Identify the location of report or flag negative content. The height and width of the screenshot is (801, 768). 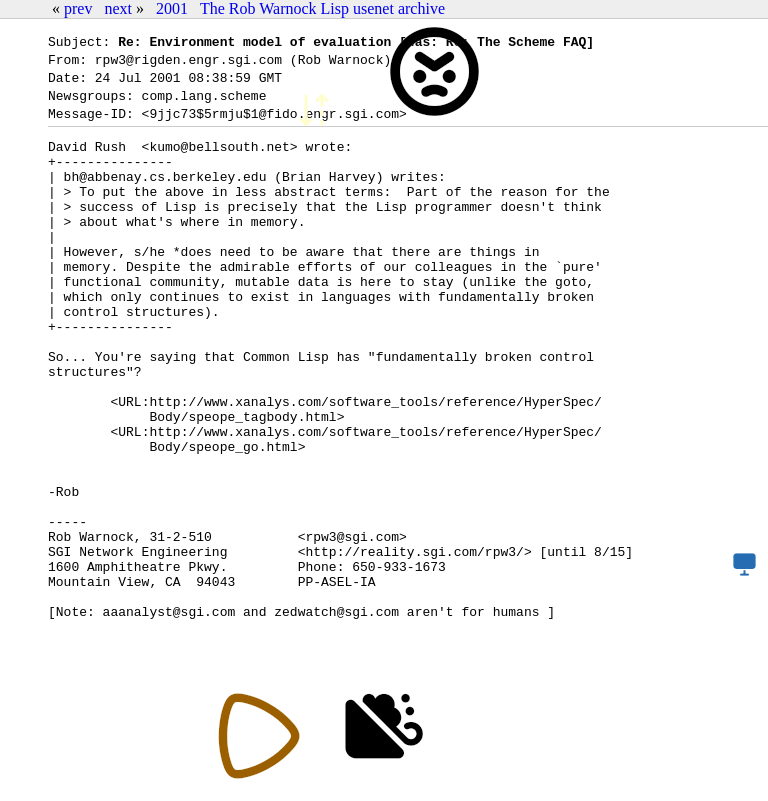
(434, 71).